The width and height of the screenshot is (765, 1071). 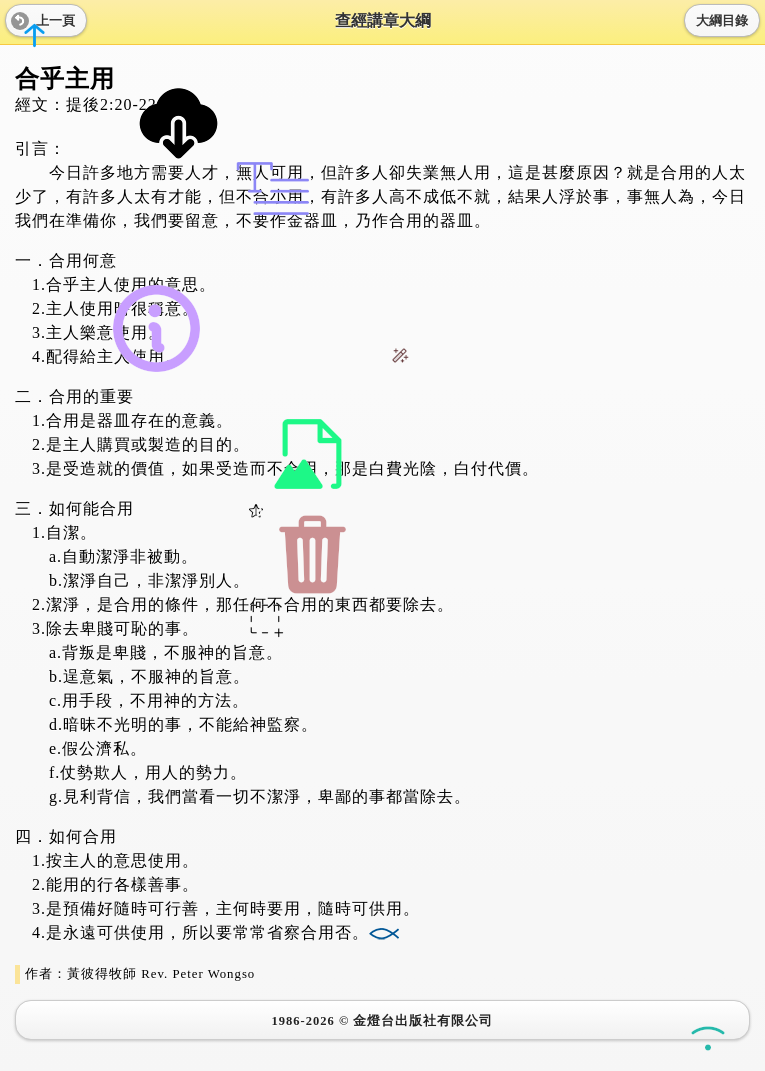 What do you see at coordinates (271, 188) in the screenshot?
I see `read new york times article` at bounding box center [271, 188].